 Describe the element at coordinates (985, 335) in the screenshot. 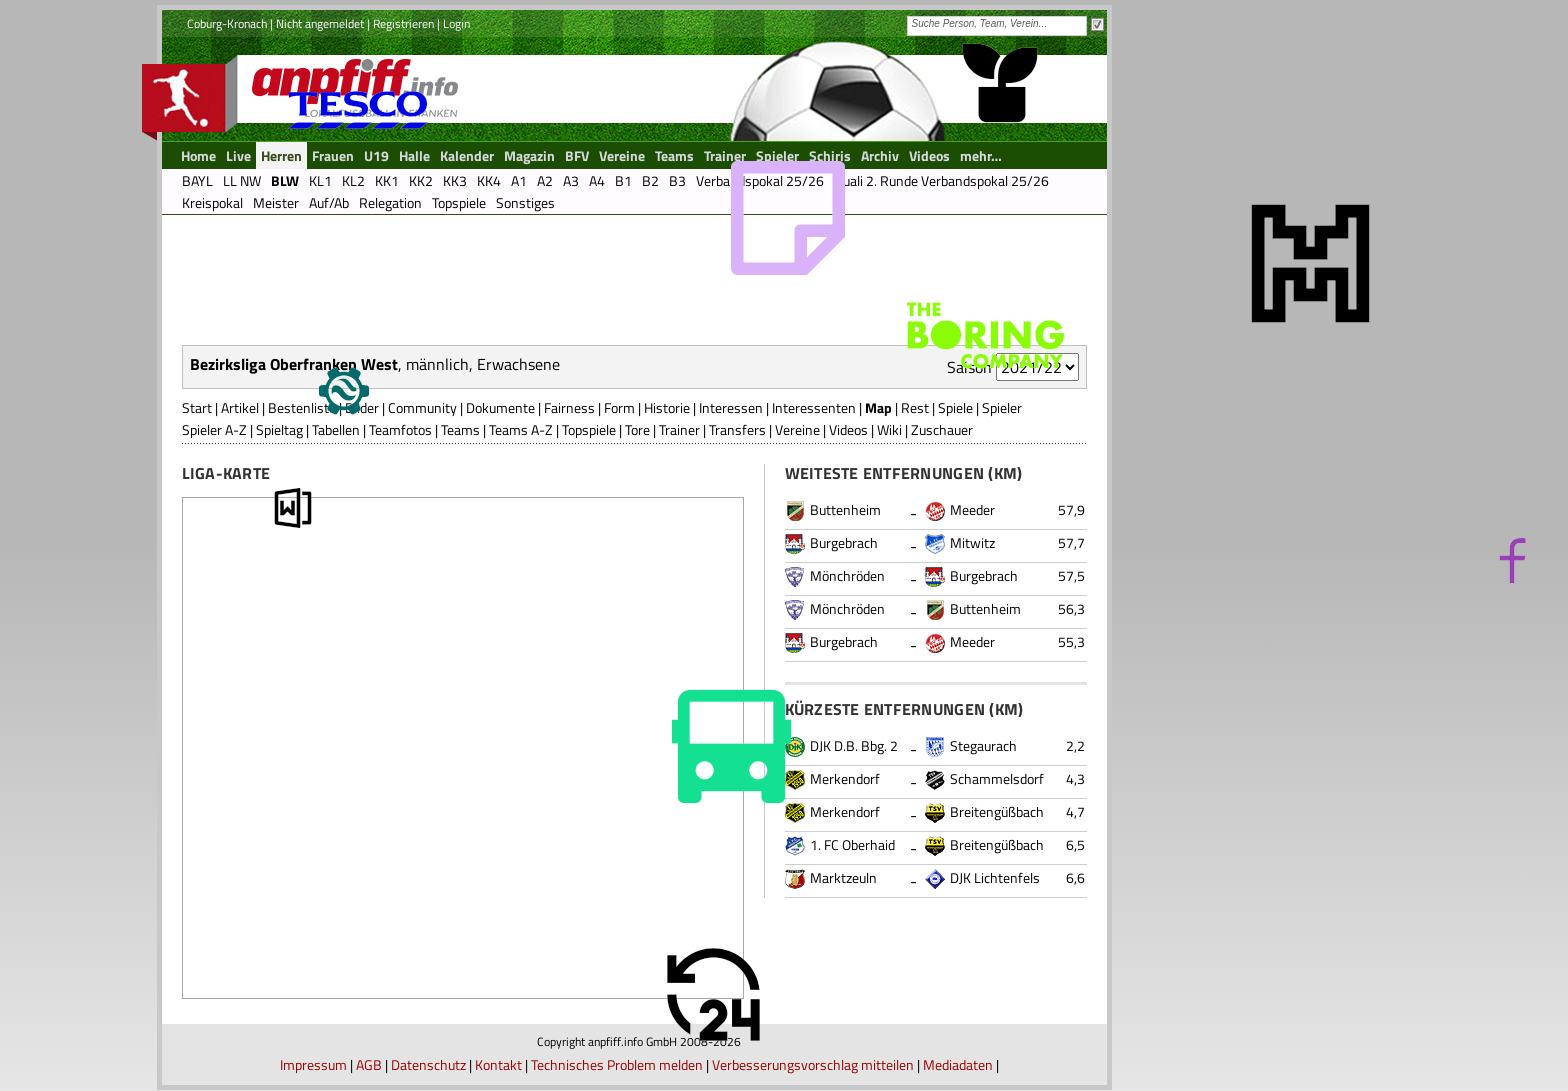

I see `the boring company logo` at that location.